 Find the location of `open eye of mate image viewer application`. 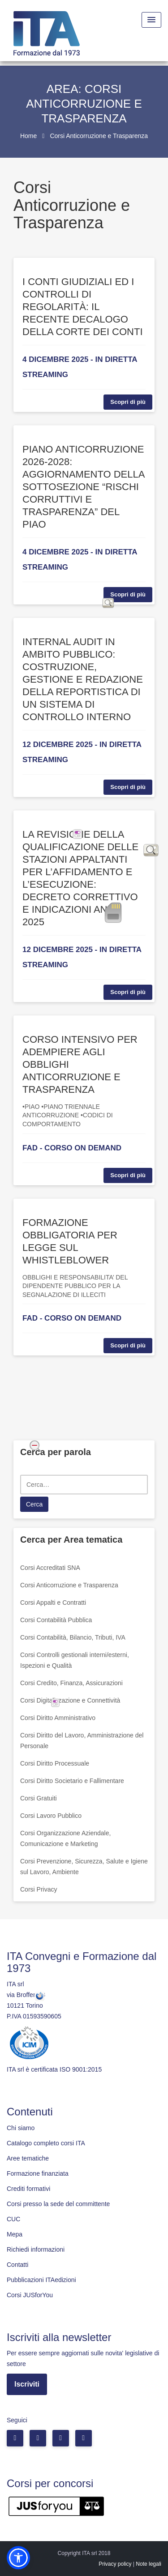

open eye of mate image viewer application is located at coordinates (151, 850).